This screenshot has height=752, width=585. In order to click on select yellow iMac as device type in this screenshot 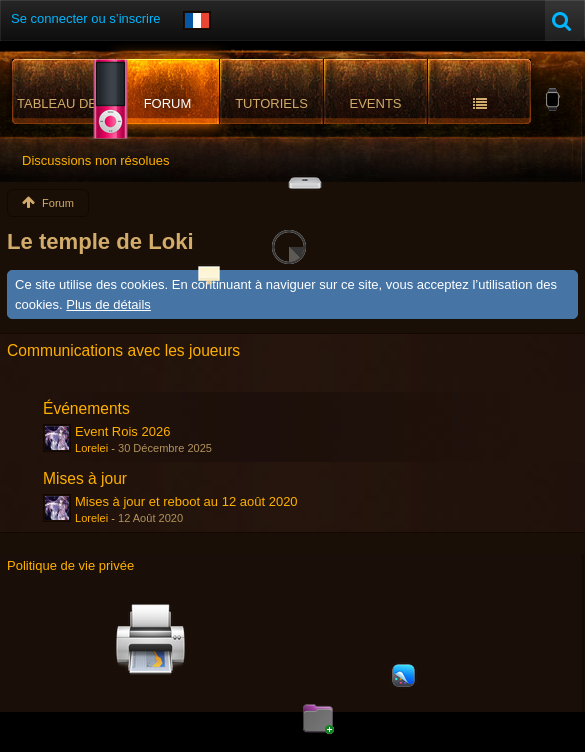, I will do `click(209, 275)`.